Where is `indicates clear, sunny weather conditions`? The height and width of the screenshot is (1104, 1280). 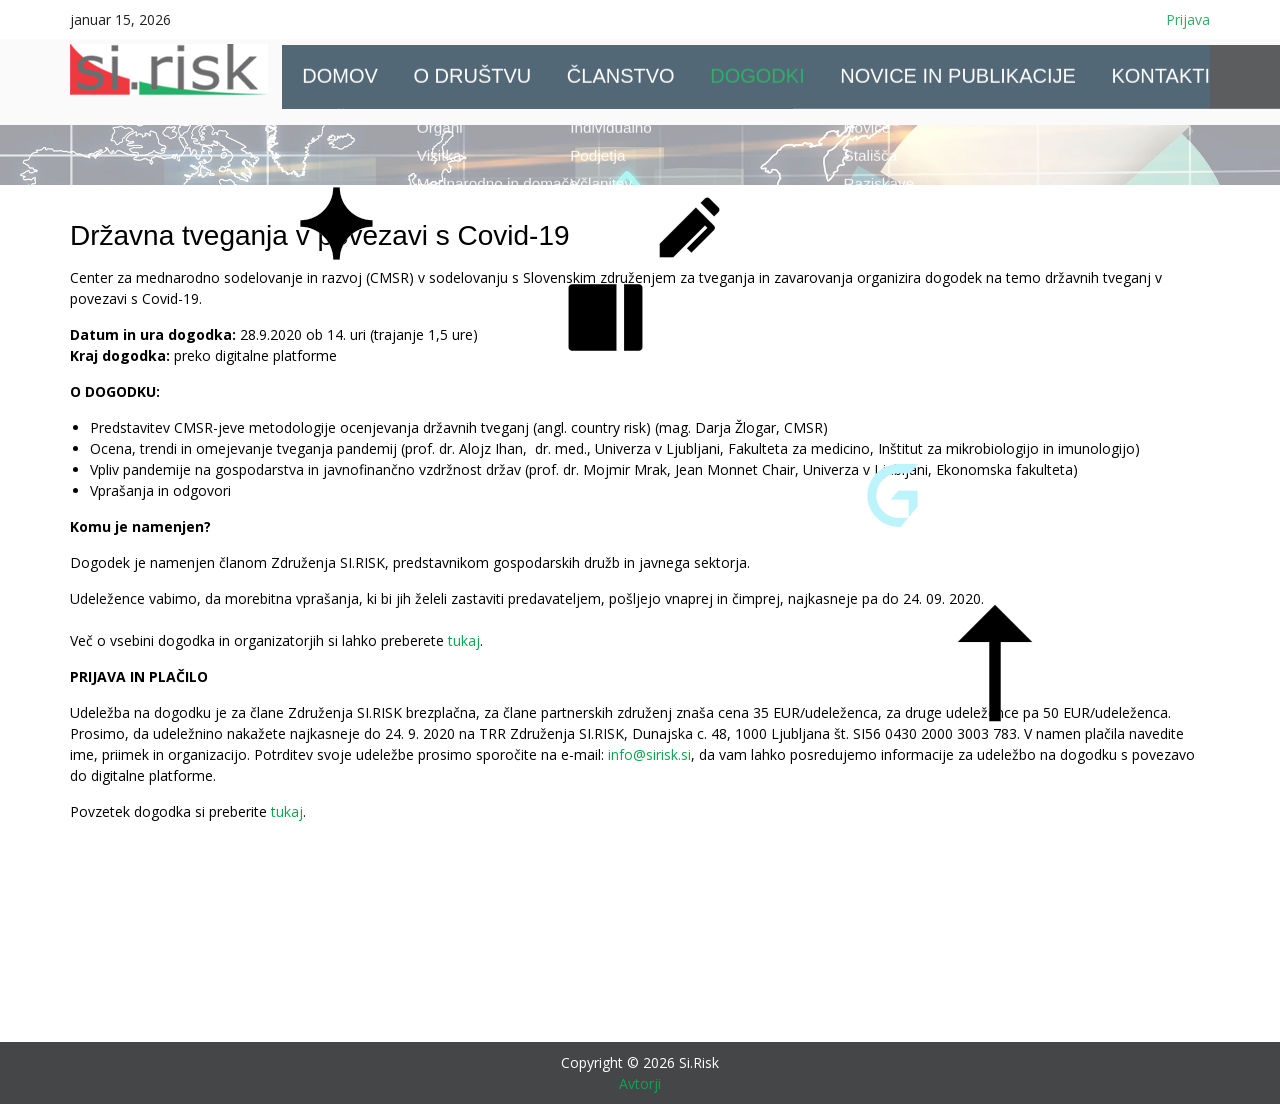
indicates clear, sunny weather conditions is located at coordinates (336, 223).